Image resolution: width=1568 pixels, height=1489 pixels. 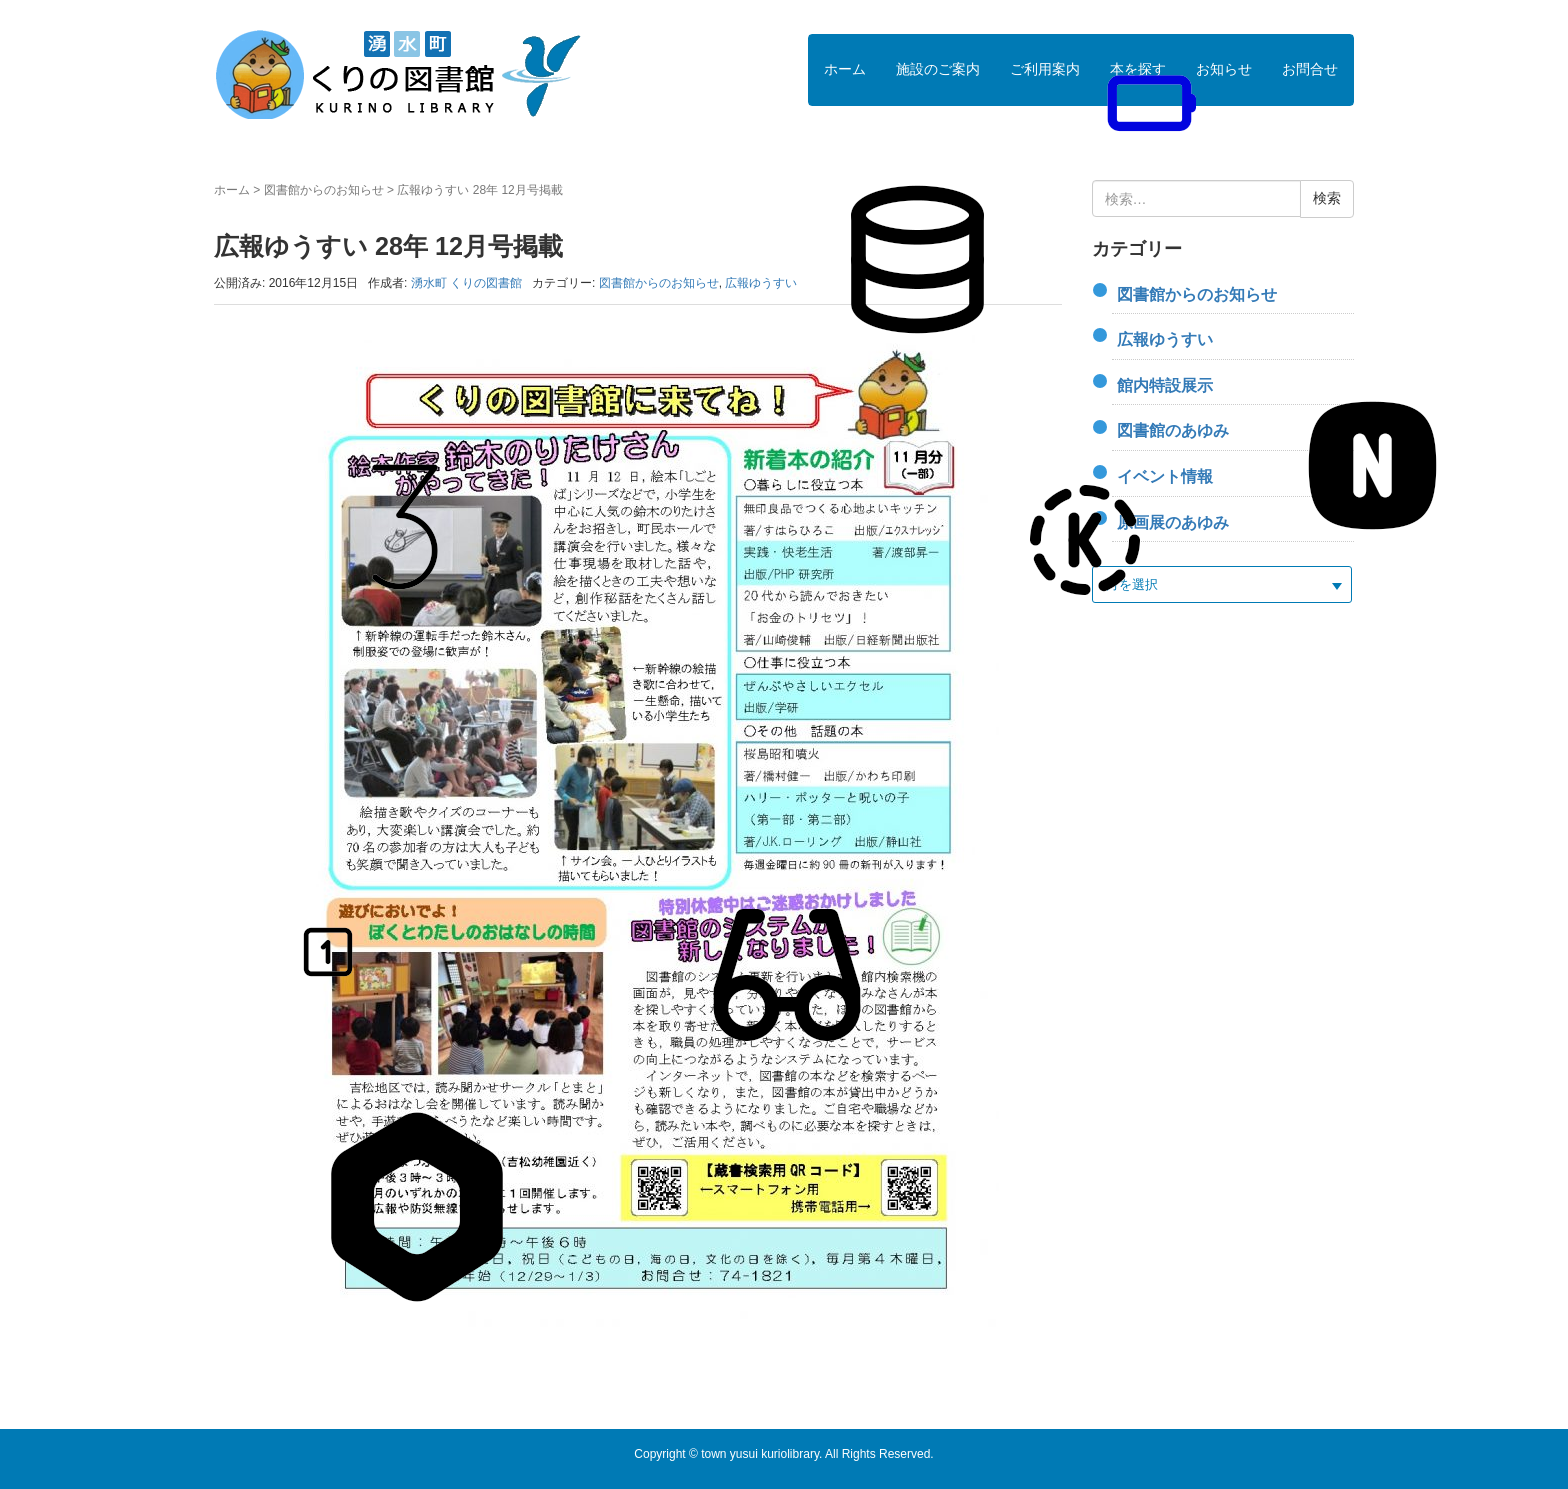 What do you see at coordinates (417, 1207) in the screenshot?
I see `access assembly or build tools` at bounding box center [417, 1207].